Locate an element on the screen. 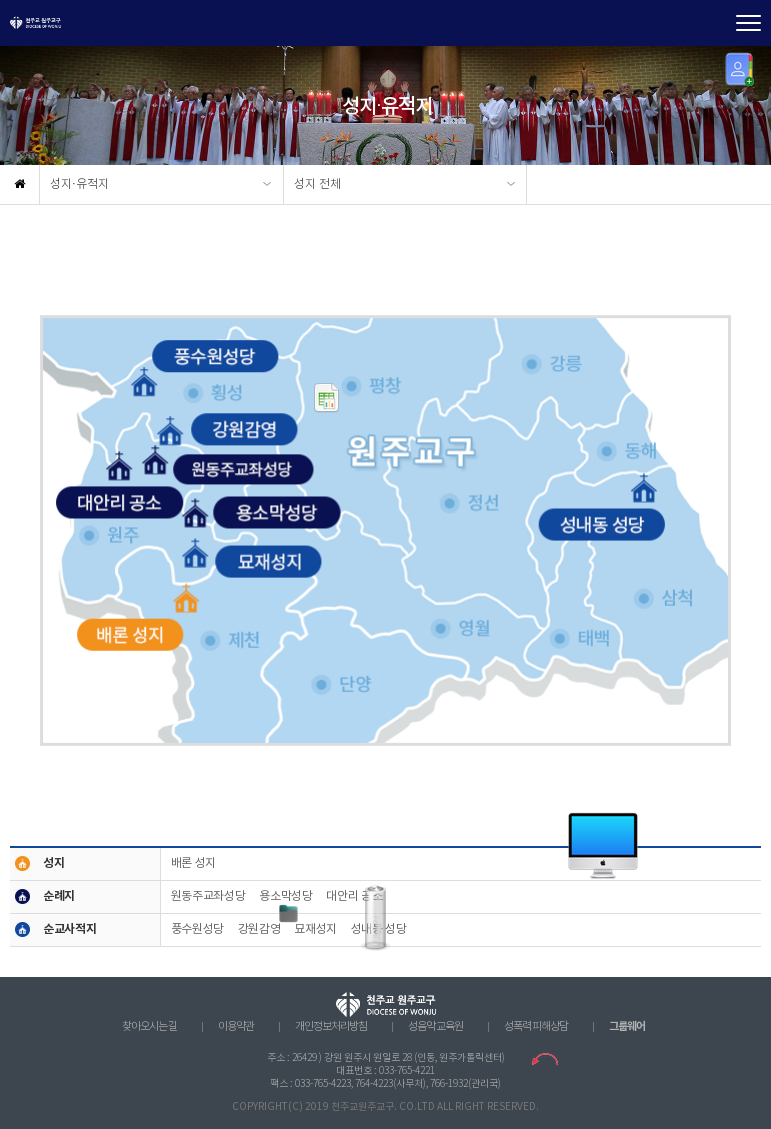  indicates battery is depleted and needs charging is located at coordinates (375, 918).